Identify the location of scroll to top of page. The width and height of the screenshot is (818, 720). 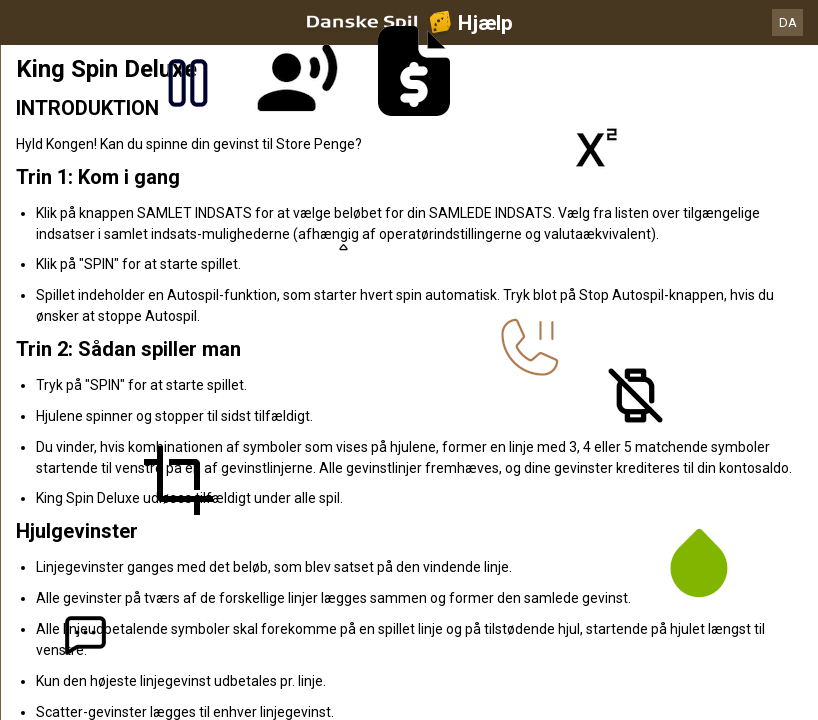
(343, 247).